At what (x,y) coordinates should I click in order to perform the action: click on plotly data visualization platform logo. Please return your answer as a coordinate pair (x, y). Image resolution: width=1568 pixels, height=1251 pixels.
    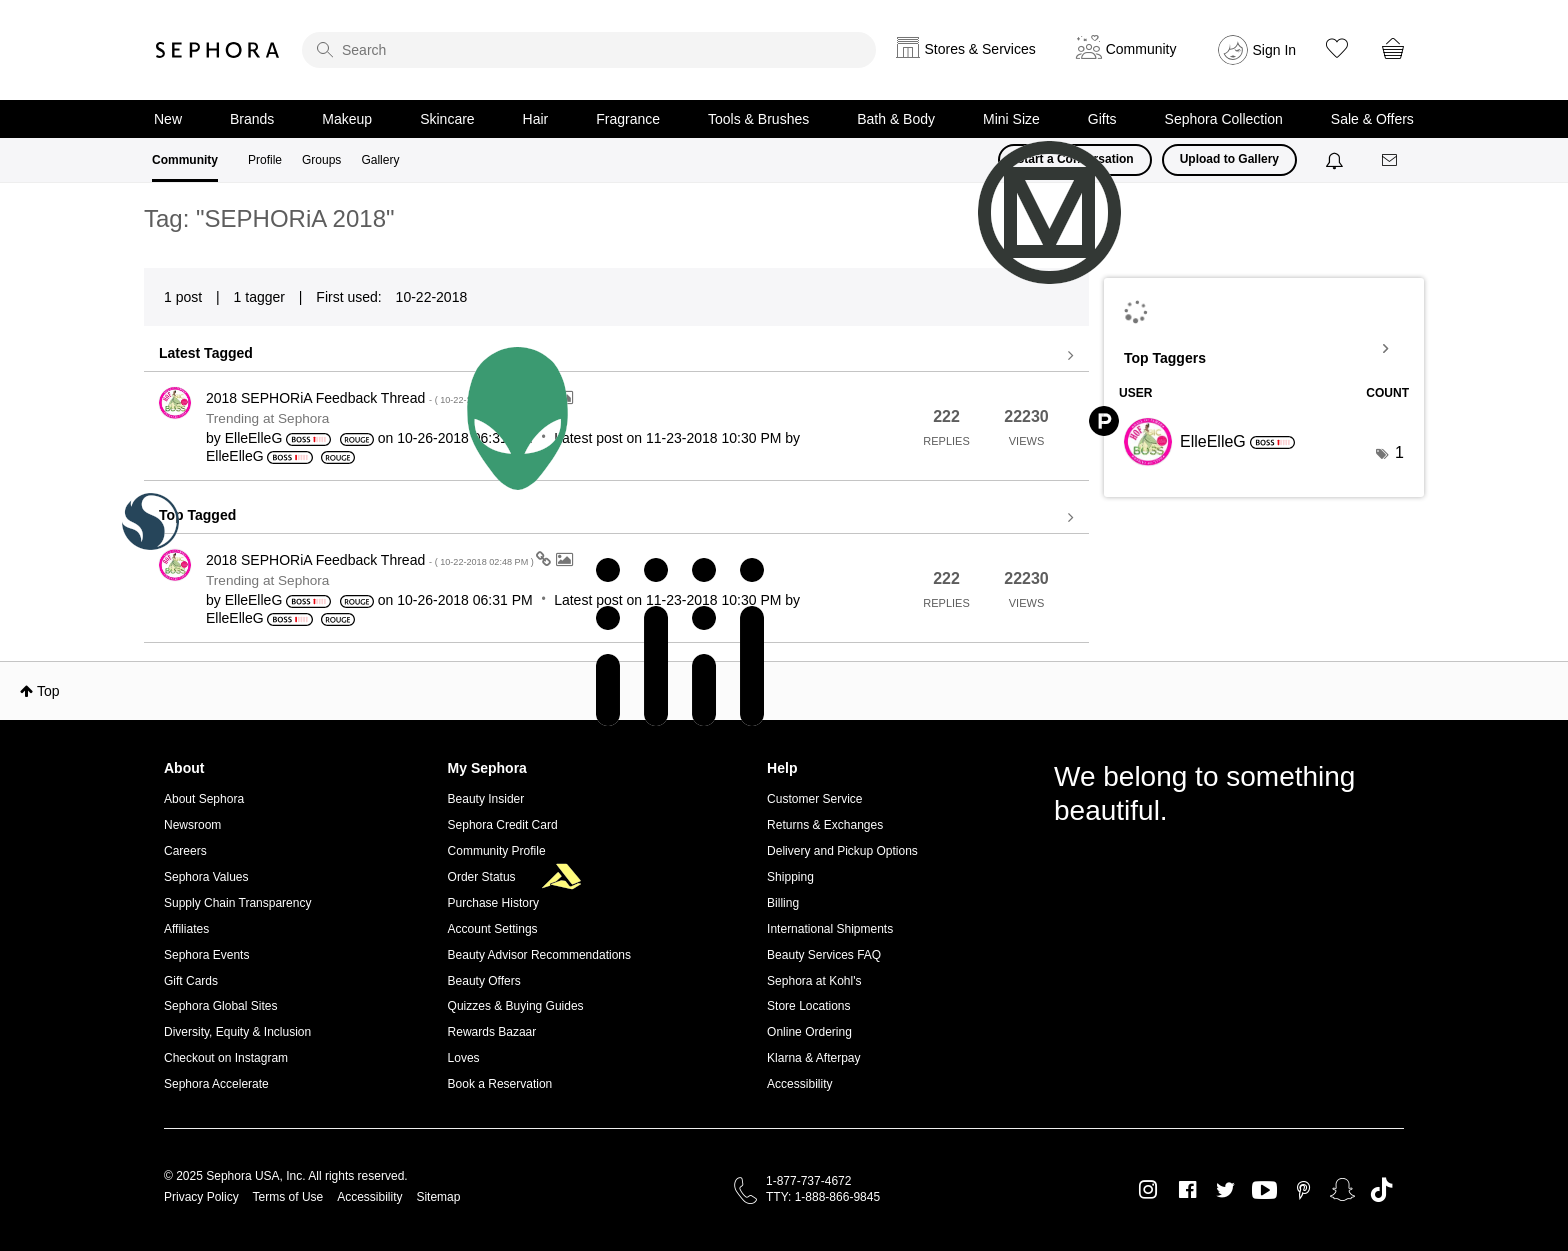
    Looking at the image, I should click on (680, 642).